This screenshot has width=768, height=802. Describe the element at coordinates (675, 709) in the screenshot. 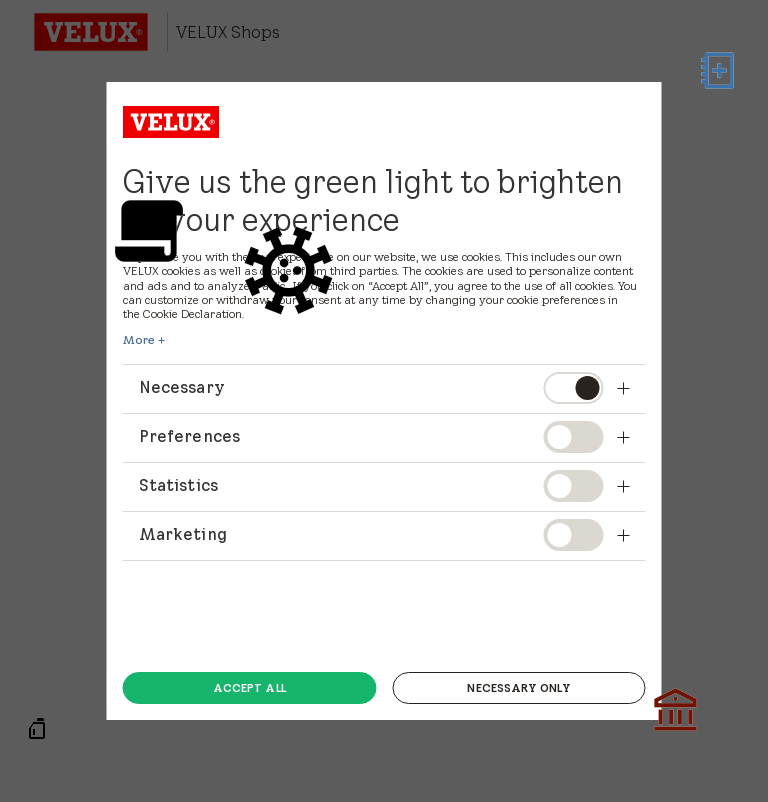

I see `access banking or financial services` at that location.